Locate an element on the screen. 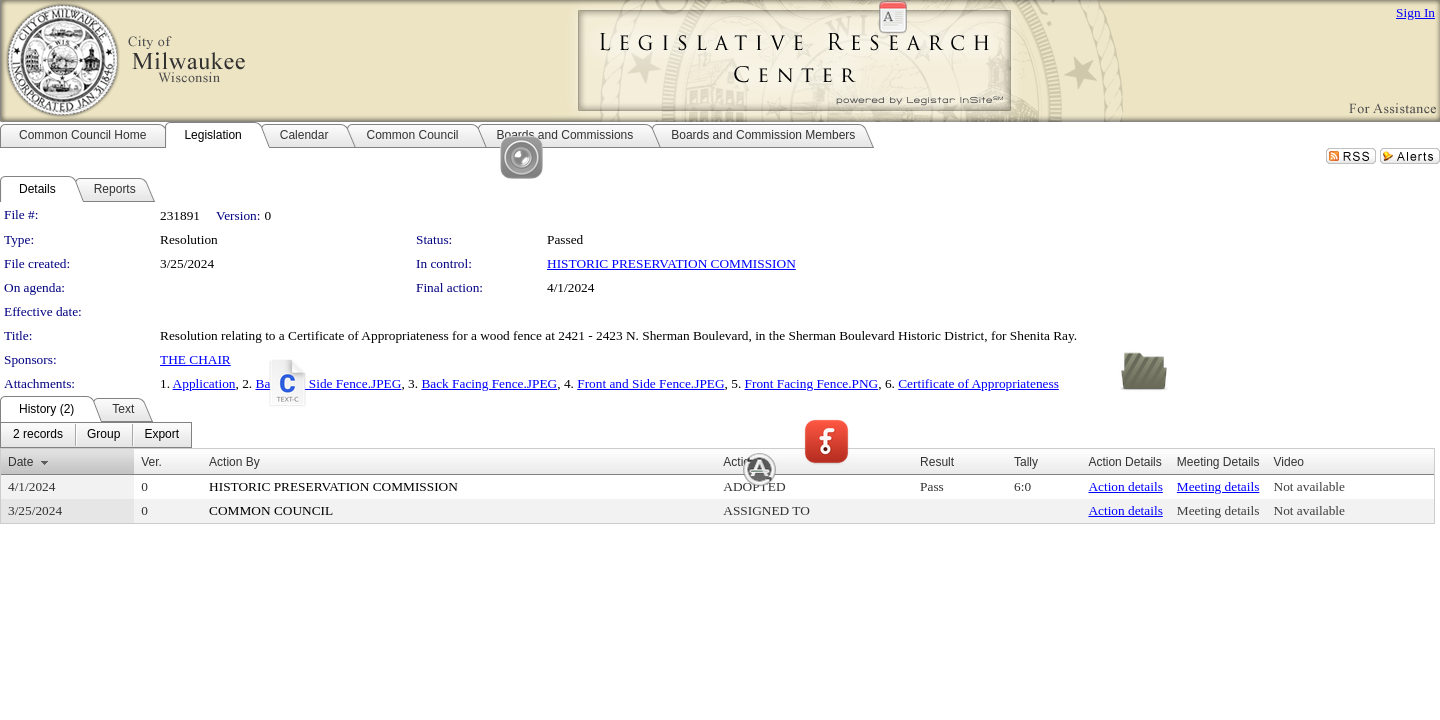  check for system software updates is located at coordinates (759, 469).